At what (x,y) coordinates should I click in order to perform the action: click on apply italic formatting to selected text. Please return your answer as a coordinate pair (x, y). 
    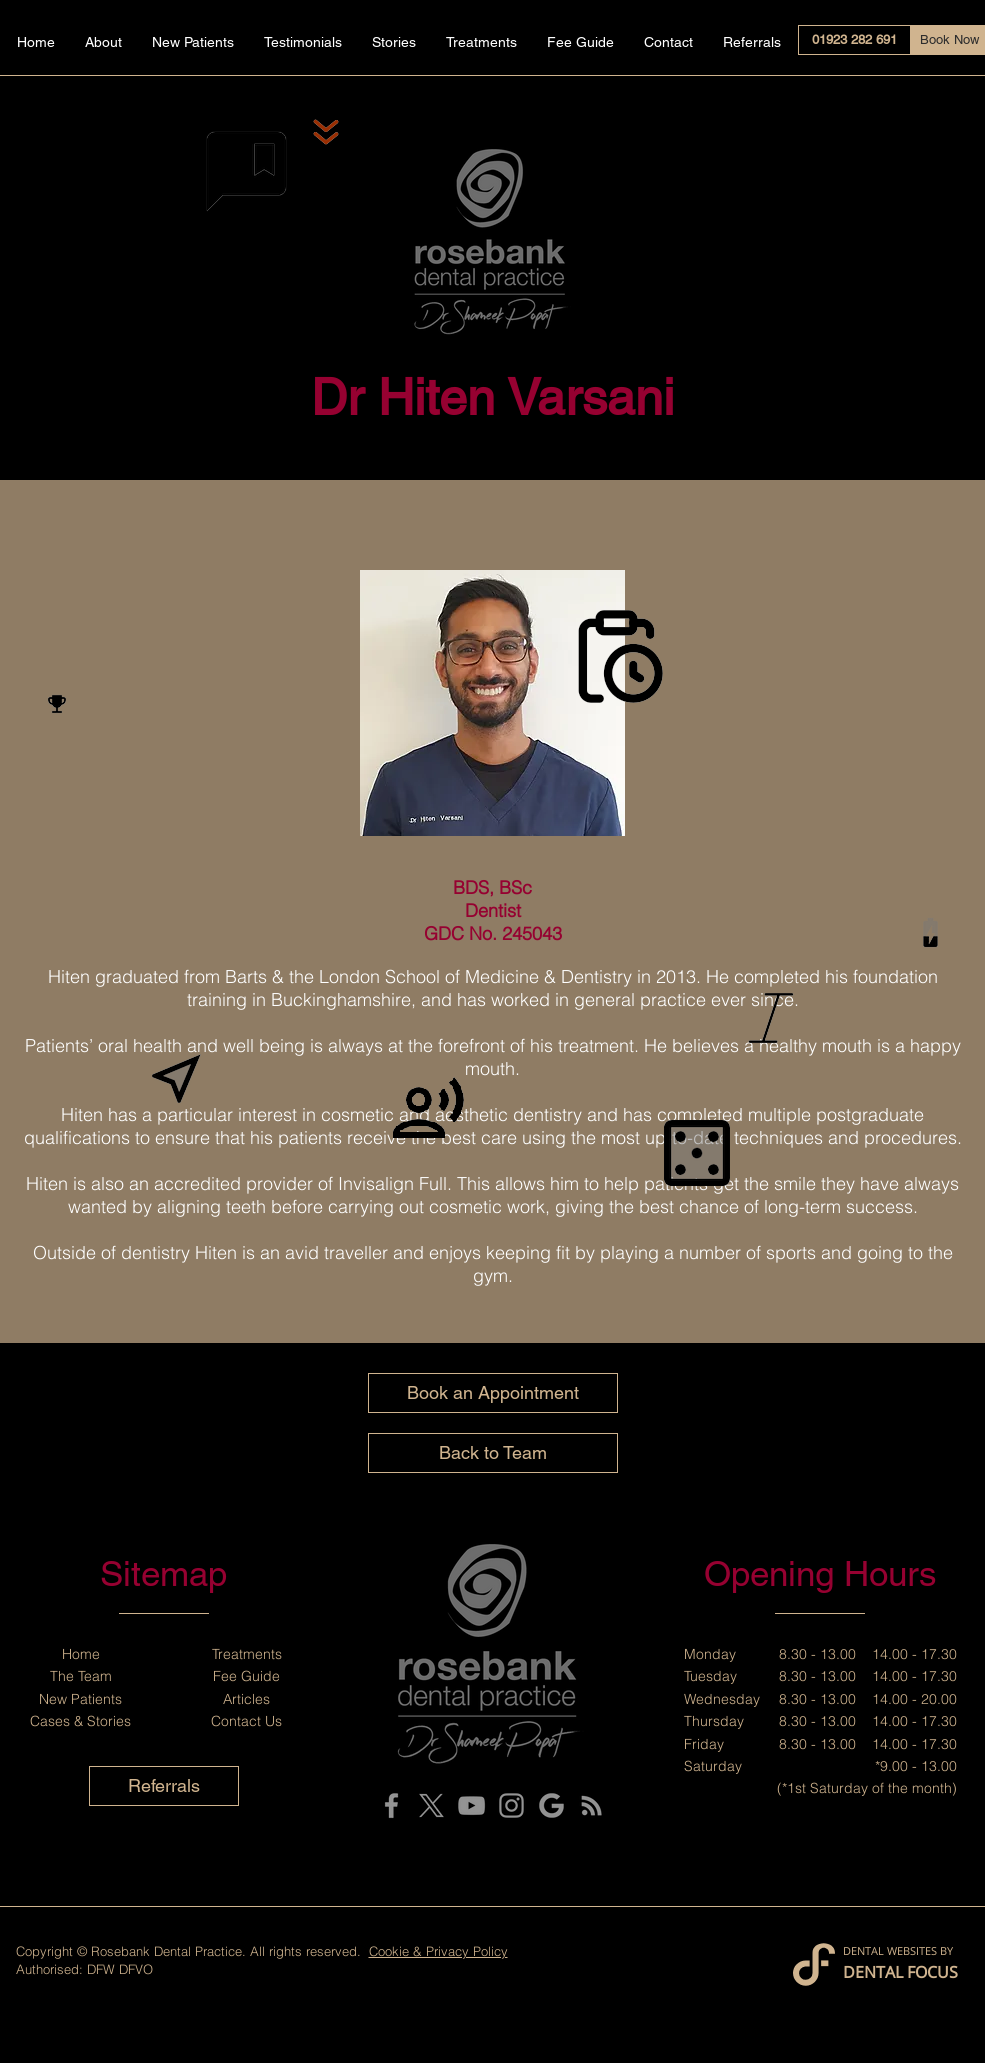
    Looking at the image, I should click on (771, 1018).